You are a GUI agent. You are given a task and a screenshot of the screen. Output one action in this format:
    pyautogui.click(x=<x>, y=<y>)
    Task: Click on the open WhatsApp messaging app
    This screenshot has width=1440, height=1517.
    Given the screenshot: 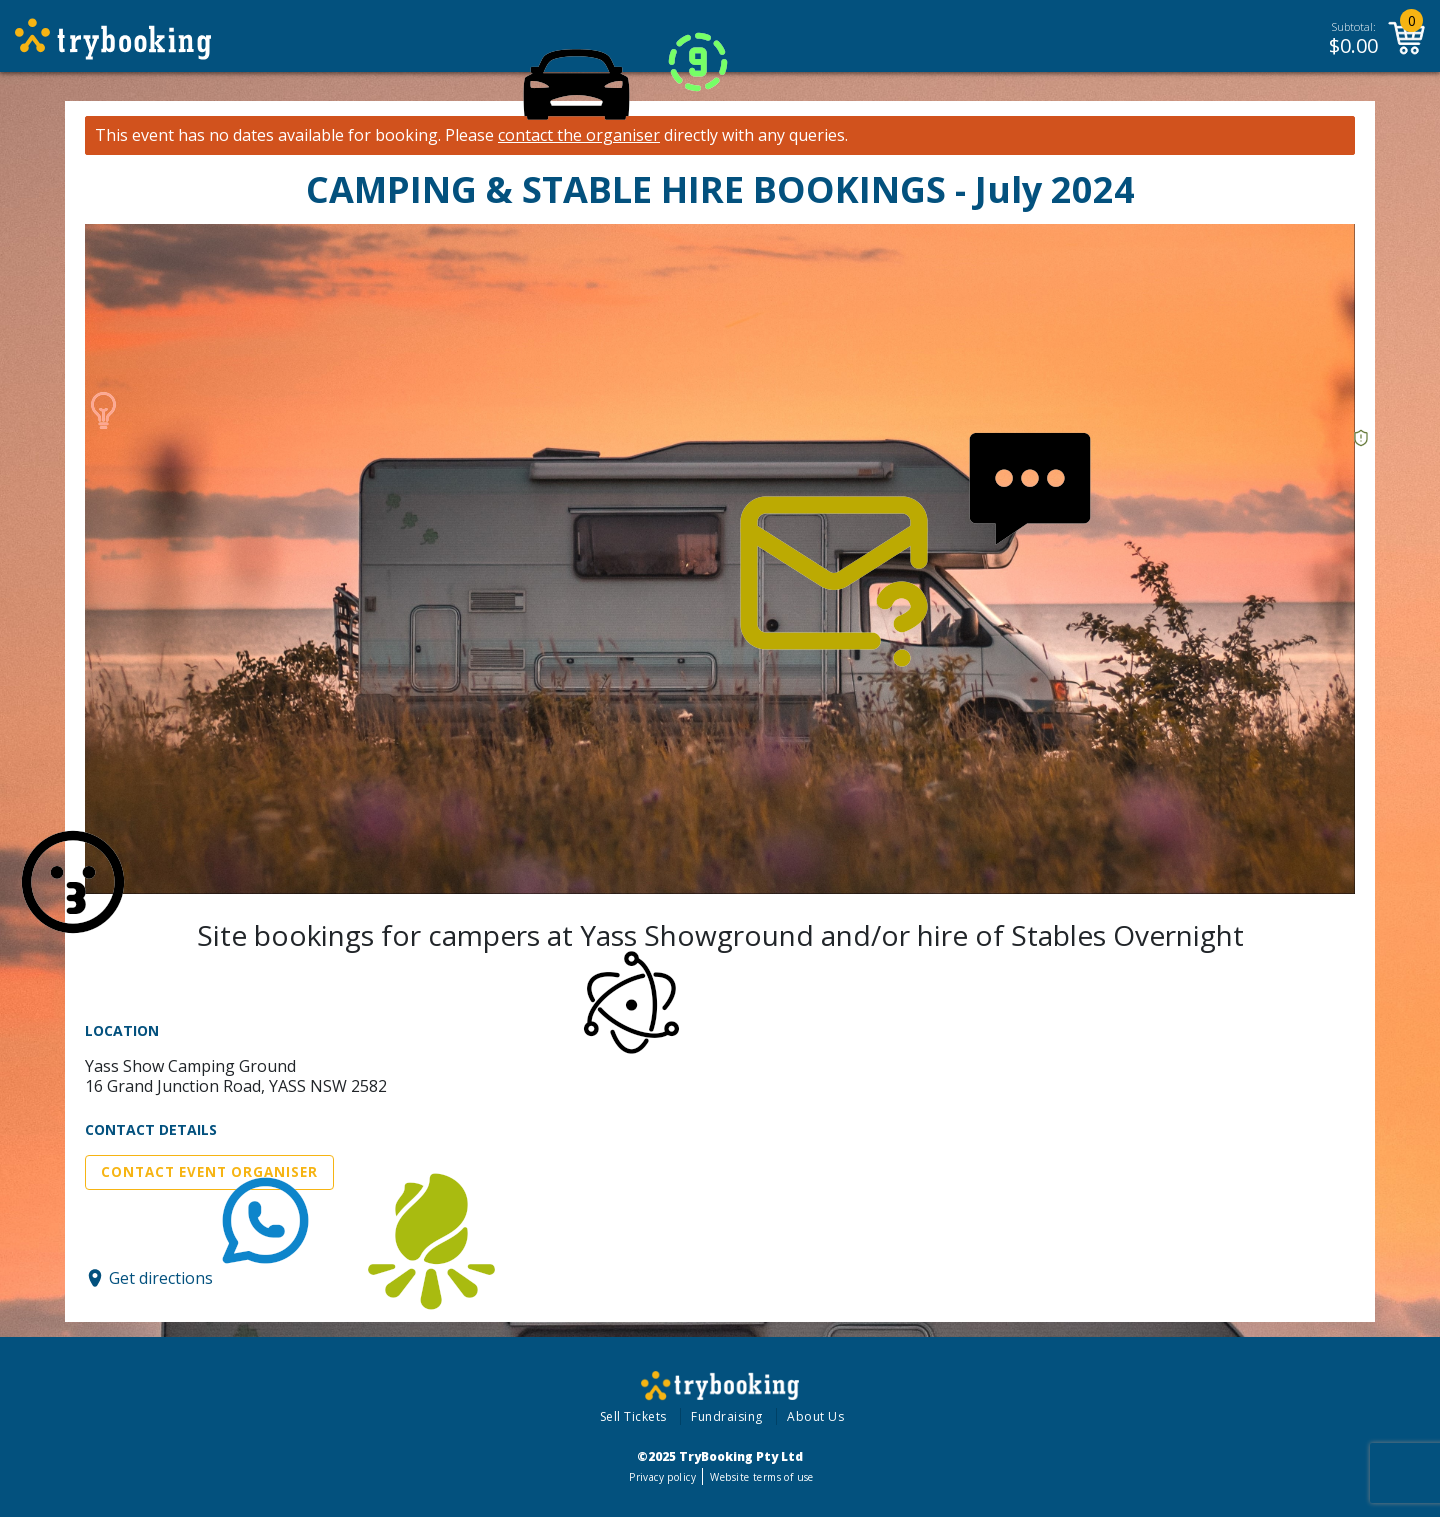 What is the action you would take?
    pyautogui.click(x=265, y=1220)
    